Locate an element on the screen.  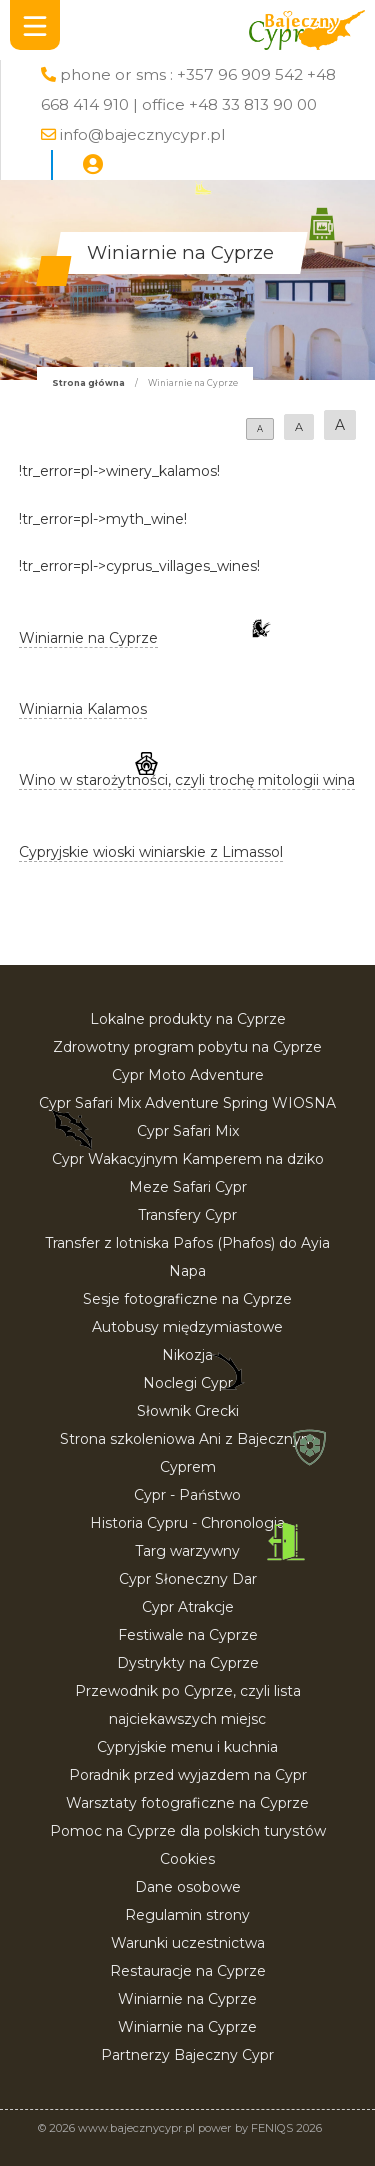
access dinosaur-themed game or content is located at coordinates (262, 628).